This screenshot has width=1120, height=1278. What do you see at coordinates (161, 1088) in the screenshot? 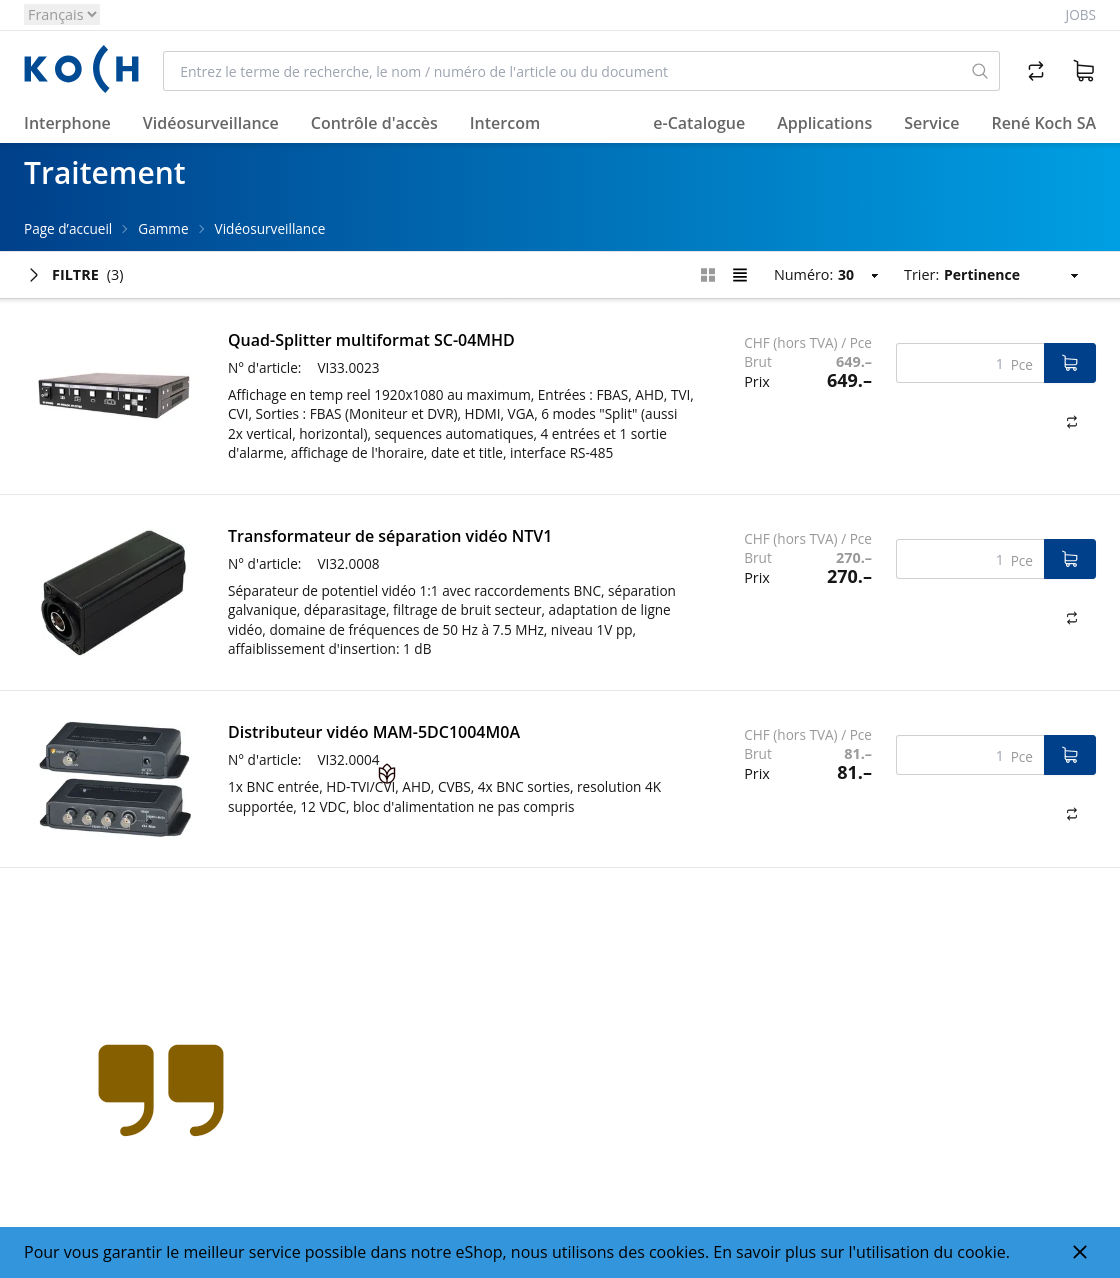
I see `view or add a quote` at bounding box center [161, 1088].